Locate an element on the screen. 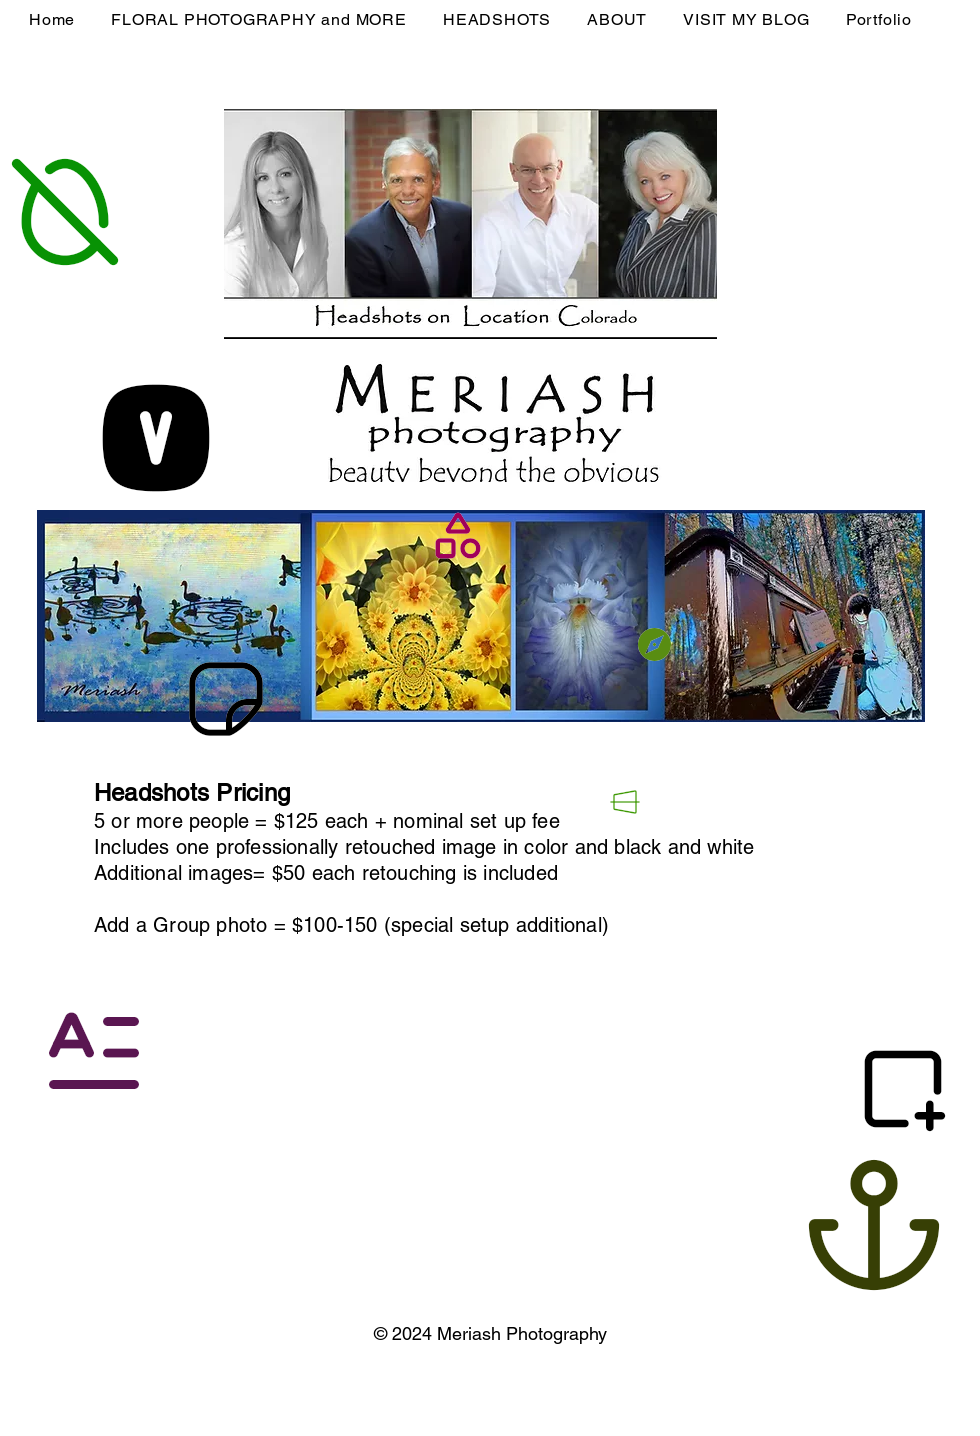 The height and width of the screenshot is (1436, 980). indicates a verified status or badge is located at coordinates (156, 438).